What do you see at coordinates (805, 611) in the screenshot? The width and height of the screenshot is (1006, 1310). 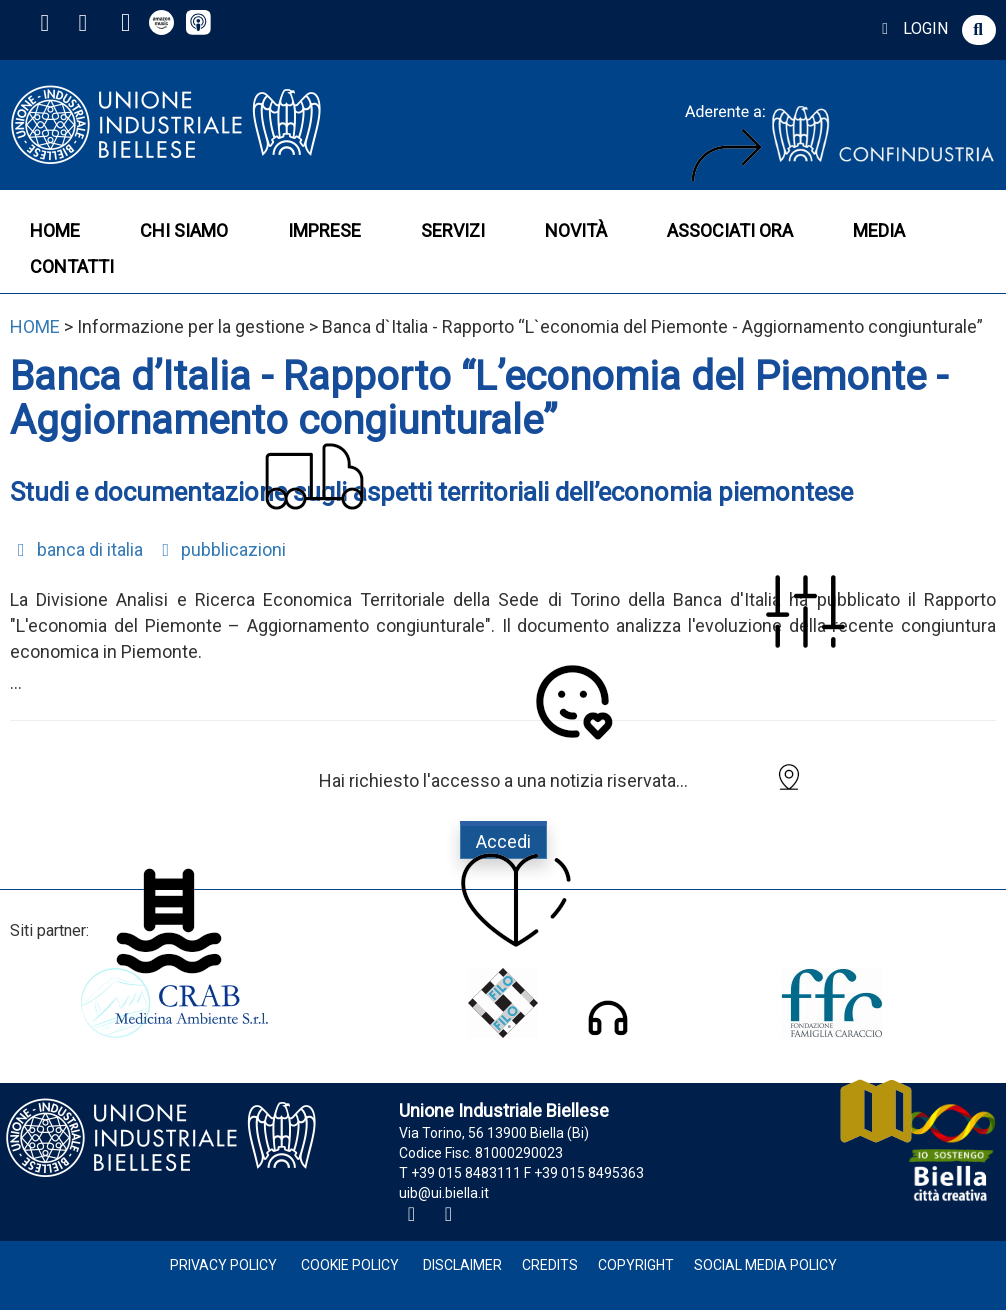 I see `adjust settings or preferences` at bounding box center [805, 611].